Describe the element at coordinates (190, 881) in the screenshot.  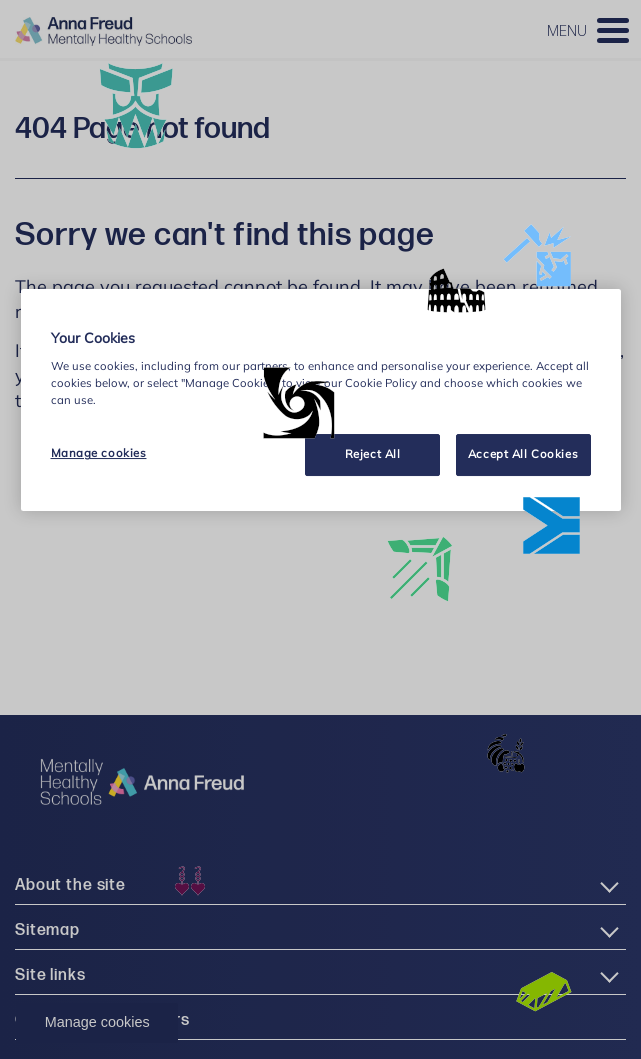
I see `browse heart-shaped earrings in jewelry collection` at that location.